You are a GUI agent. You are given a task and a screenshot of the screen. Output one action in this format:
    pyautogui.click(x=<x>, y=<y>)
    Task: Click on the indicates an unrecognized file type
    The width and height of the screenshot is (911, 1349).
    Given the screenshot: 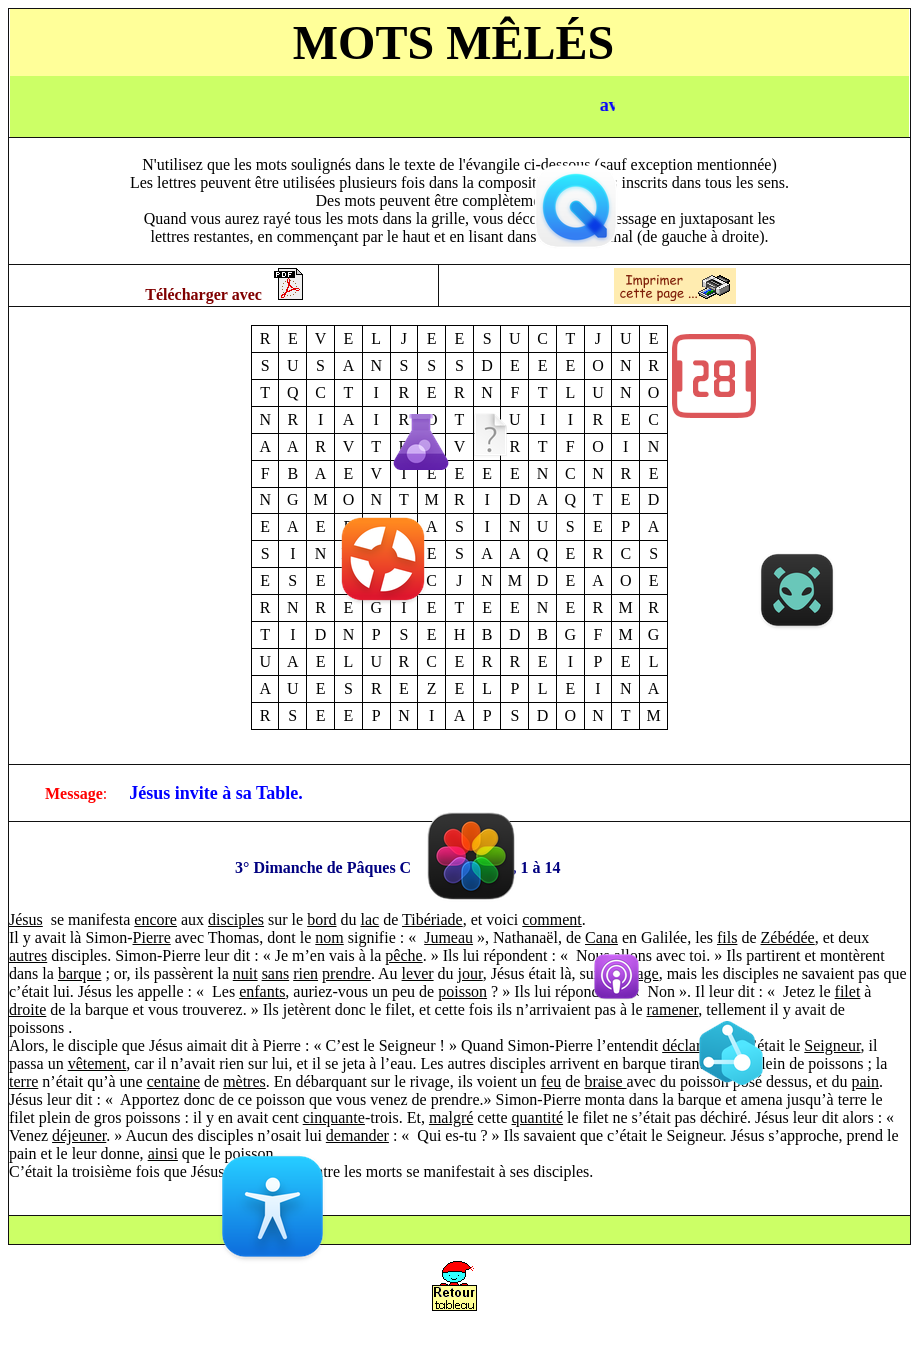 What is the action you would take?
    pyautogui.click(x=490, y=435)
    